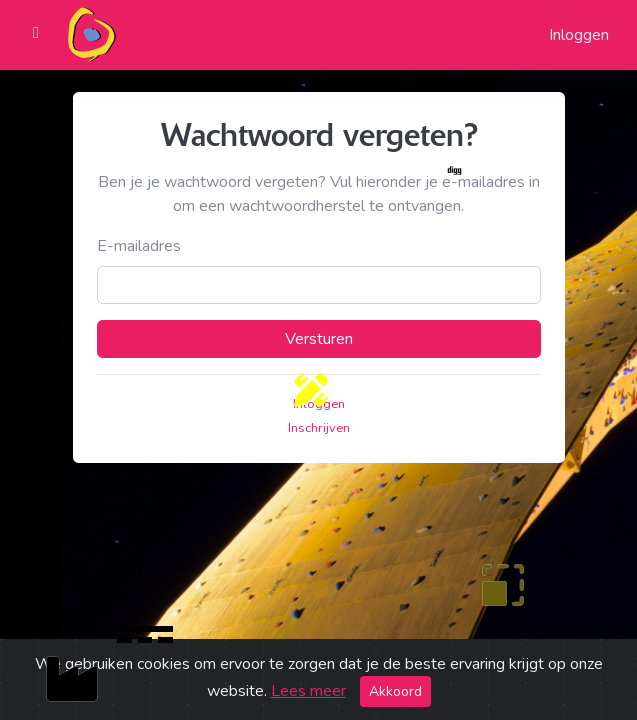 This screenshot has height=720, width=637. Describe the element at coordinates (146, 634) in the screenshot. I see `hardware power input or connector port` at that location.